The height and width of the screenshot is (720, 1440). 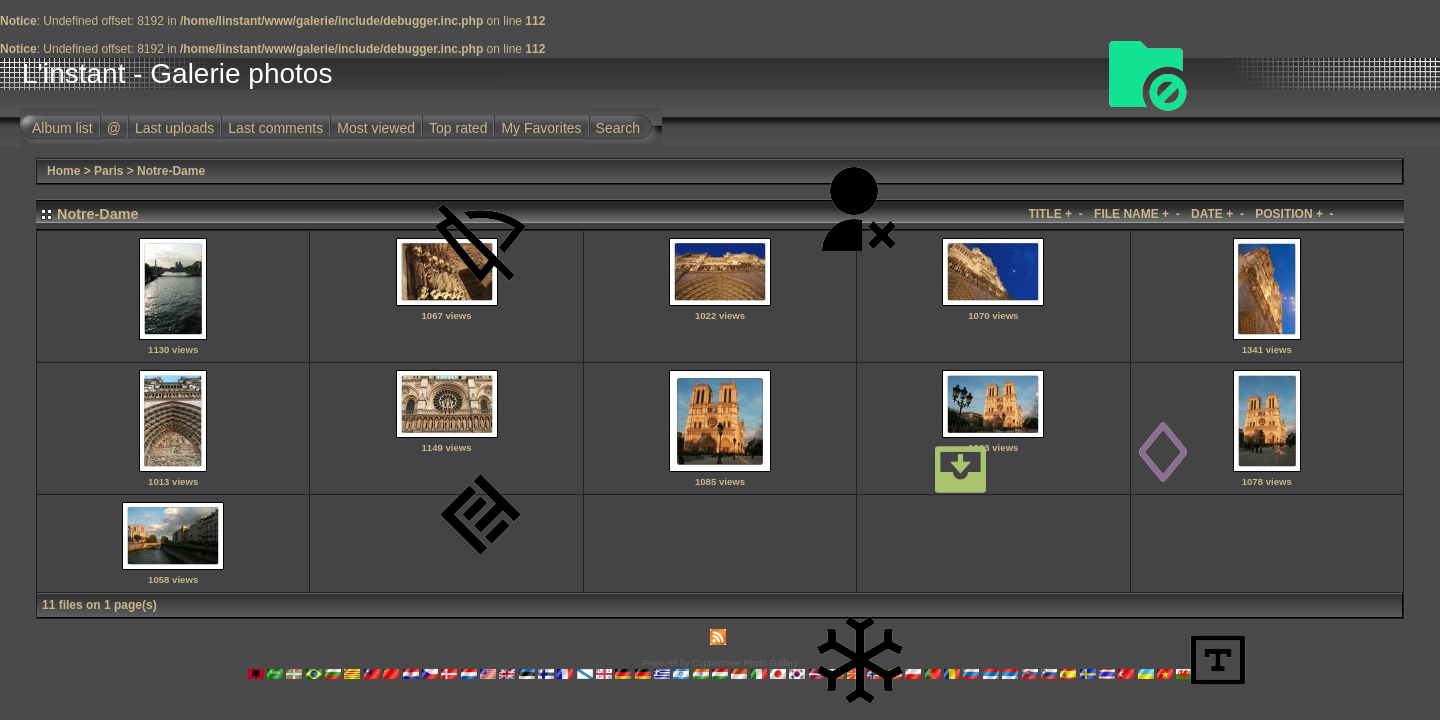 I want to click on activate cooling or air conditioning mode, so click(x=860, y=660).